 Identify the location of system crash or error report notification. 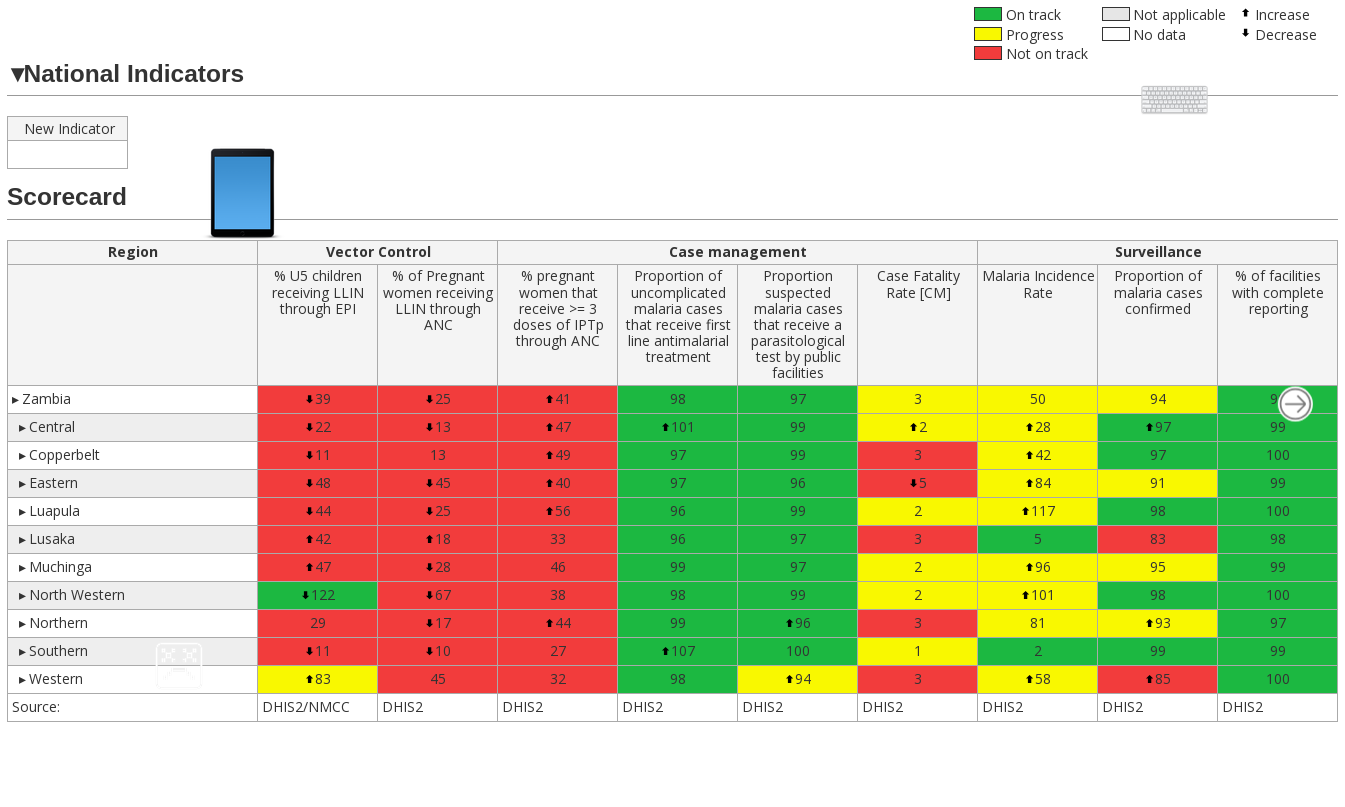
(179, 666).